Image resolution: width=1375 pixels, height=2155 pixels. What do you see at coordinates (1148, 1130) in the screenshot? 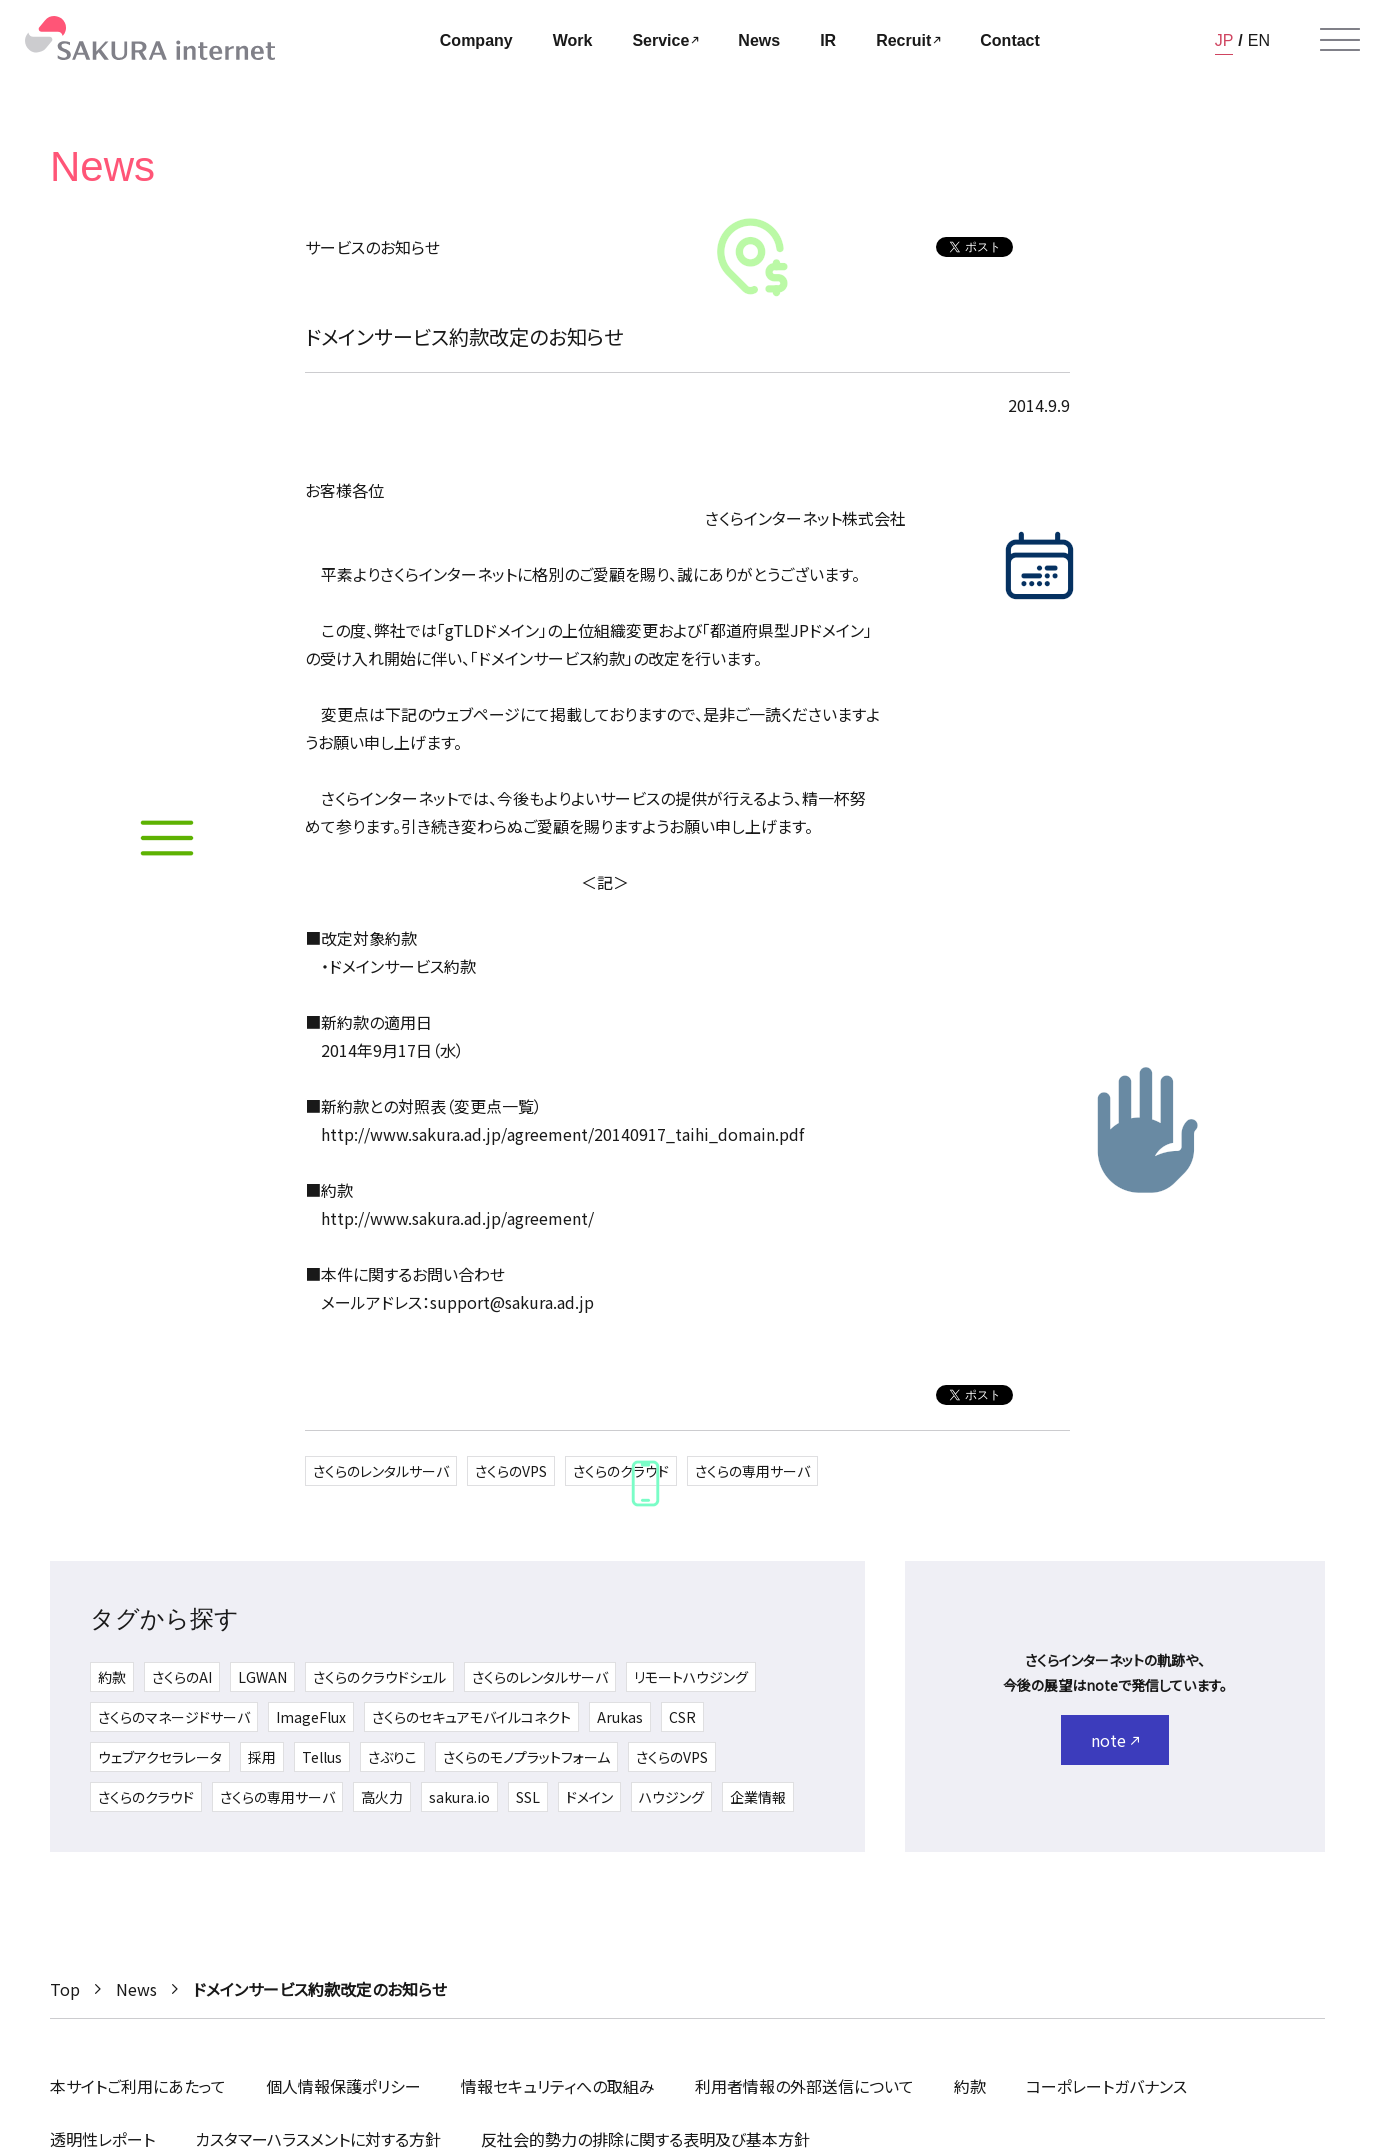
I see `stop or pause an action` at bounding box center [1148, 1130].